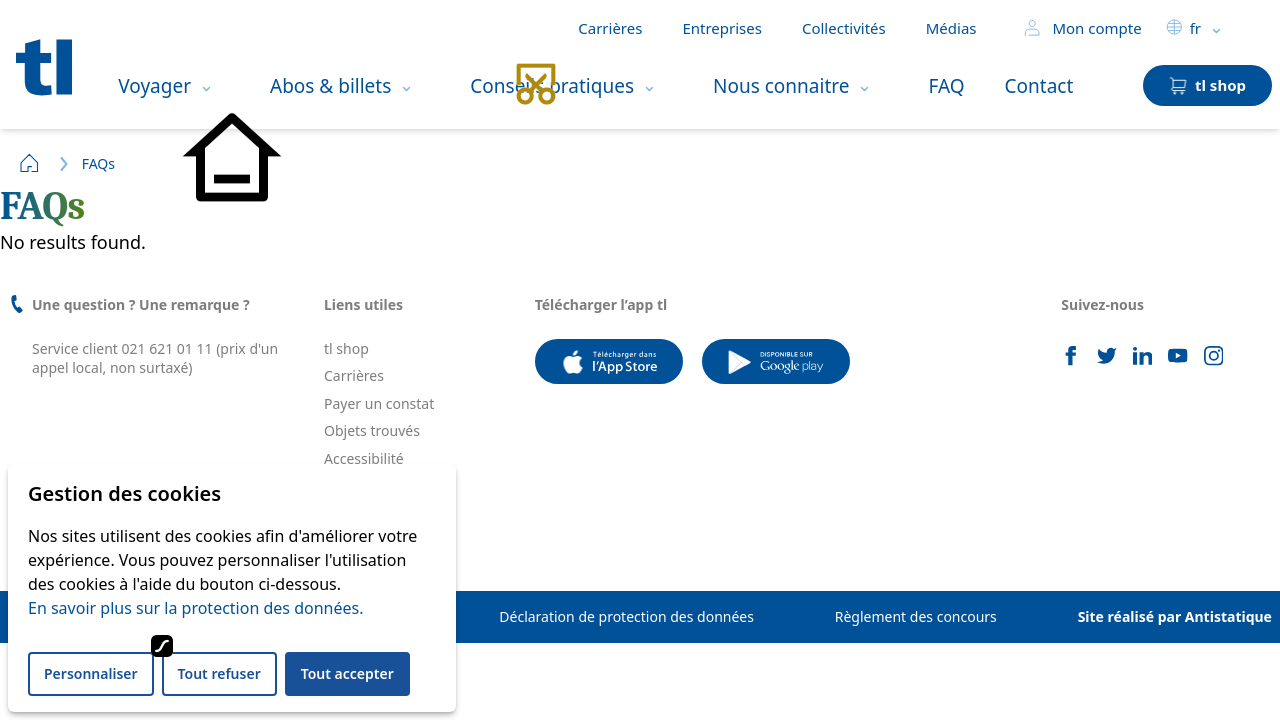  What do you see at coordinates (232, 161) in the screenshot?
I see `navigate to home screen` at bounding box center [232, 161].